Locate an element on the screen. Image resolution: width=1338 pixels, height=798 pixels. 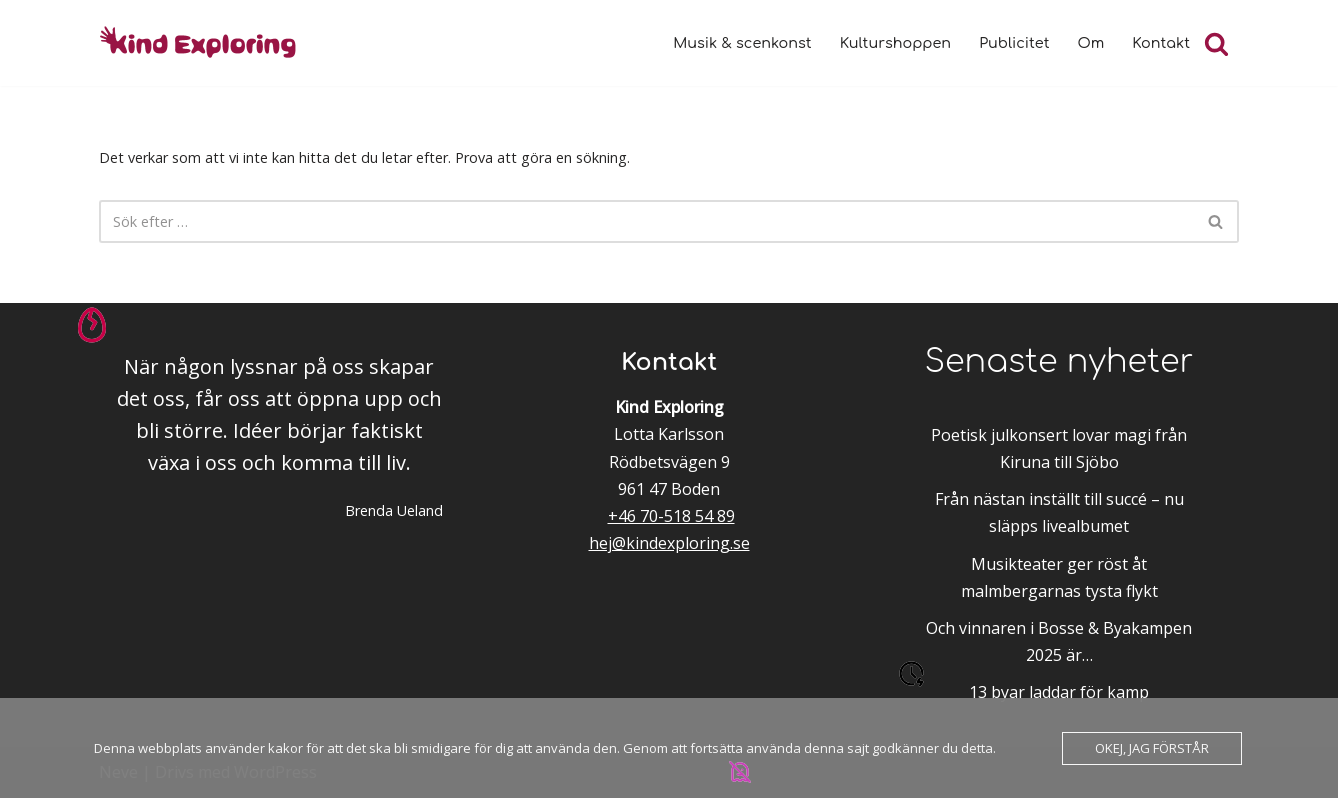
disable ghost mode or incognito browsing is located at coordinates (740, 772).